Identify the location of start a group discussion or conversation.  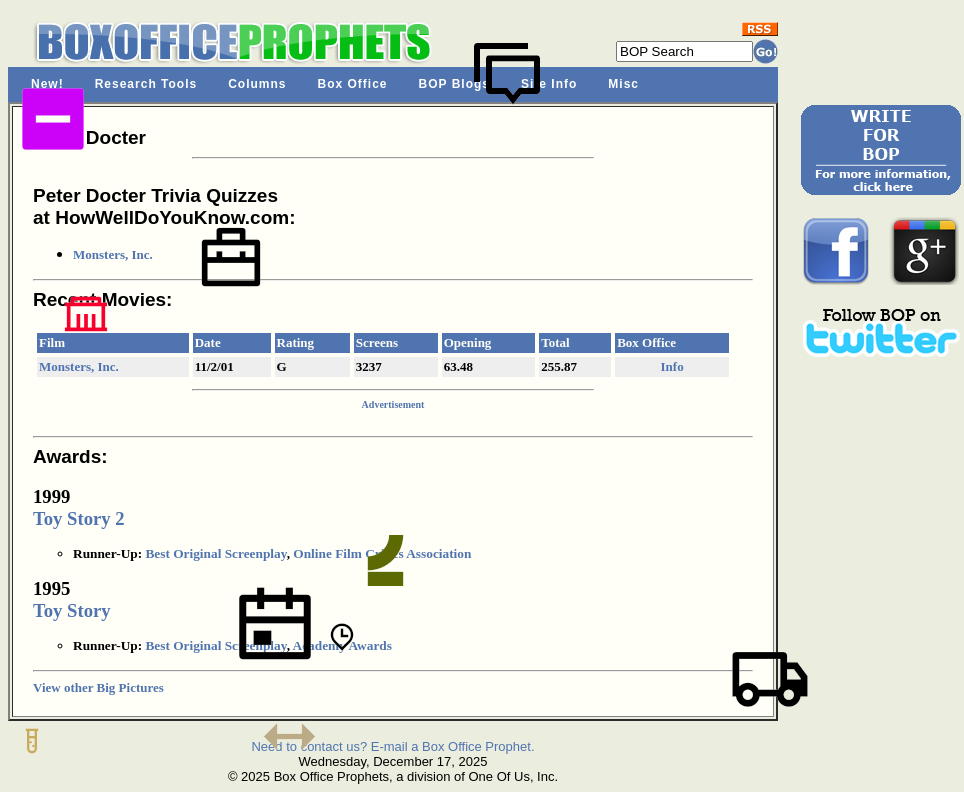
(507, 73).